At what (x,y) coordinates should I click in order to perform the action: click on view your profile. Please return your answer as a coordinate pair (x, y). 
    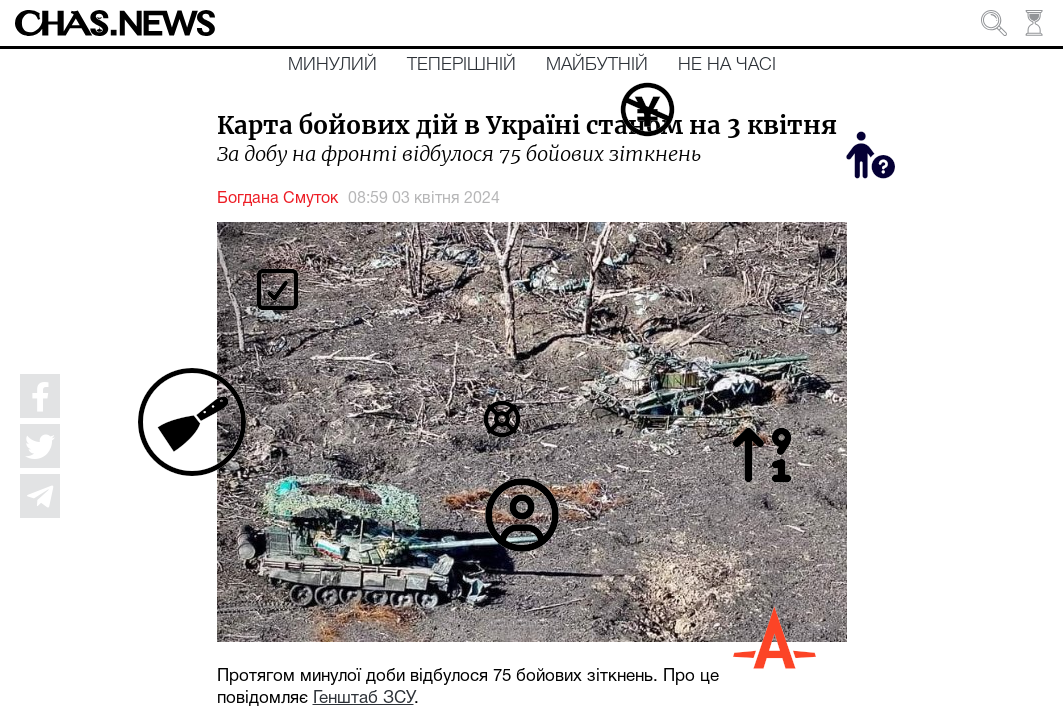
    Looking at the image, I should click on (522, 515).